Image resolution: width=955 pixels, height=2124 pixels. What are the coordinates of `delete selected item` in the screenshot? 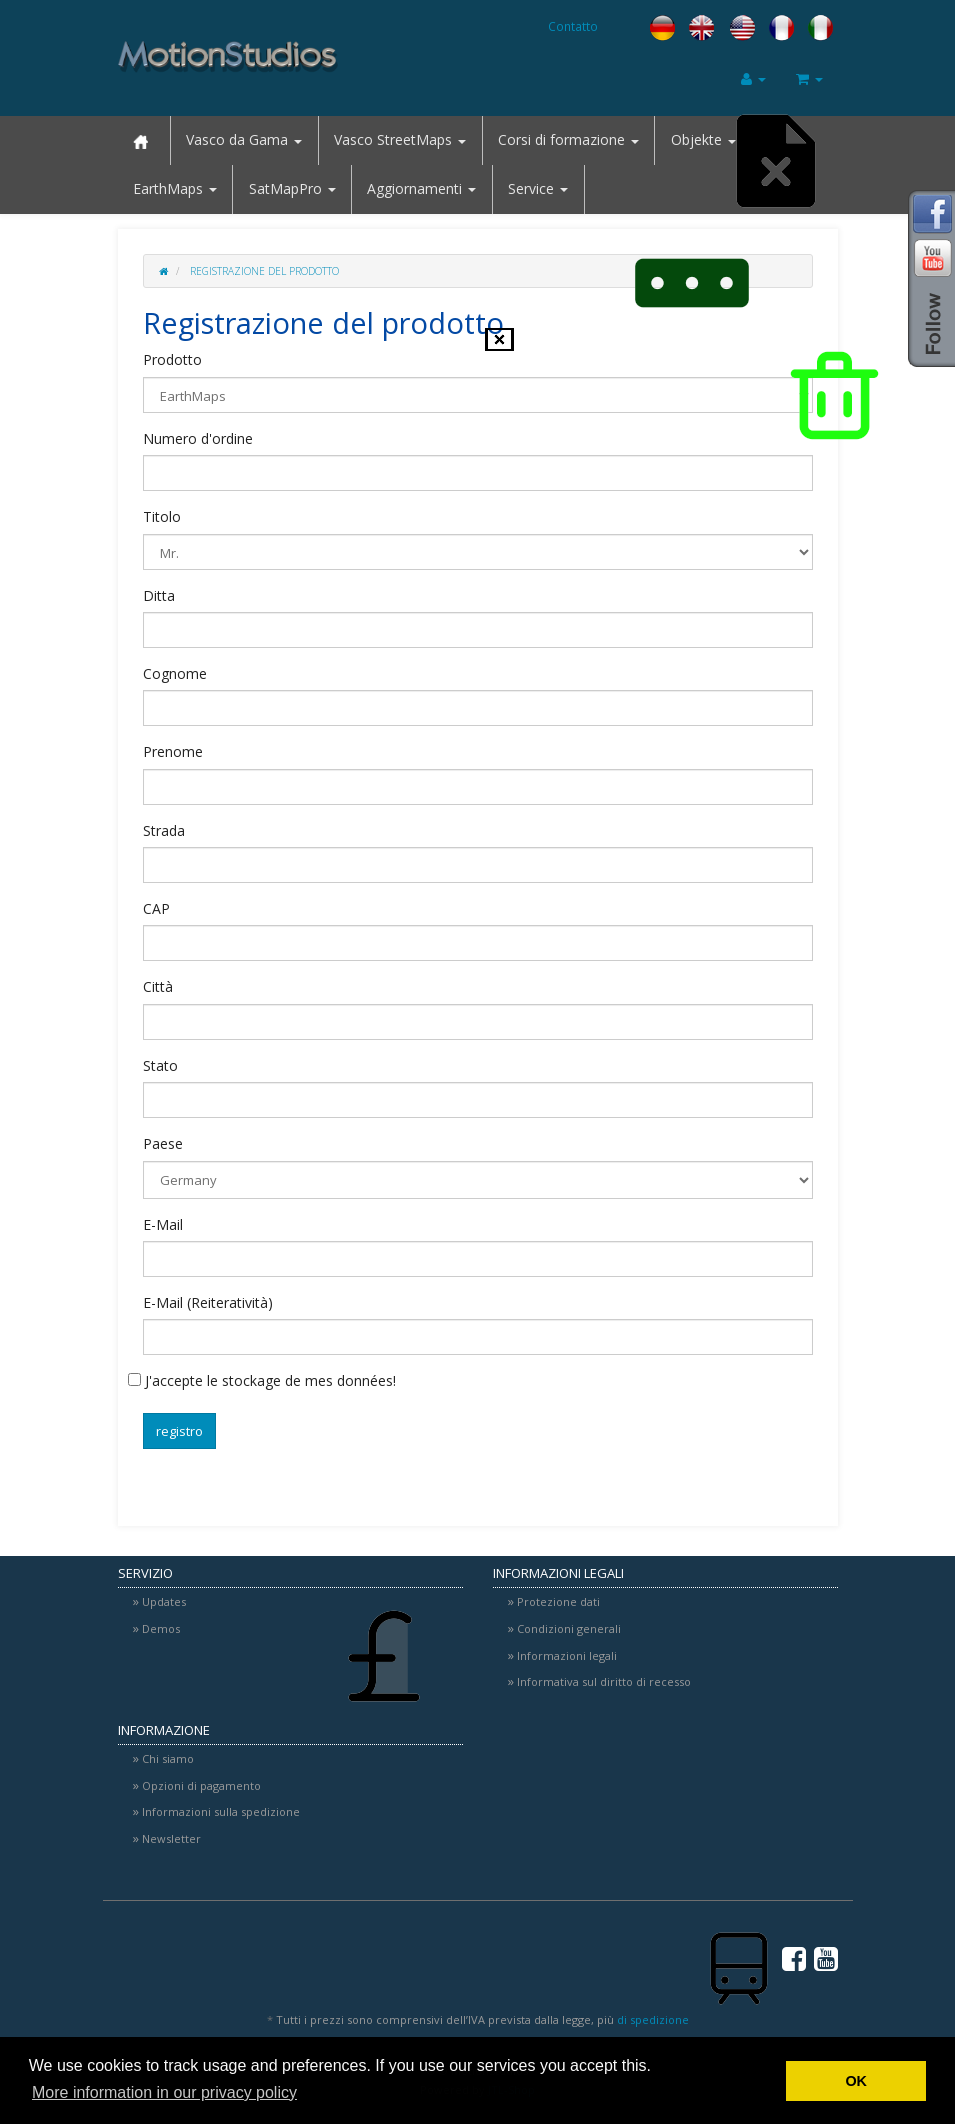 It's located at (834, 395).